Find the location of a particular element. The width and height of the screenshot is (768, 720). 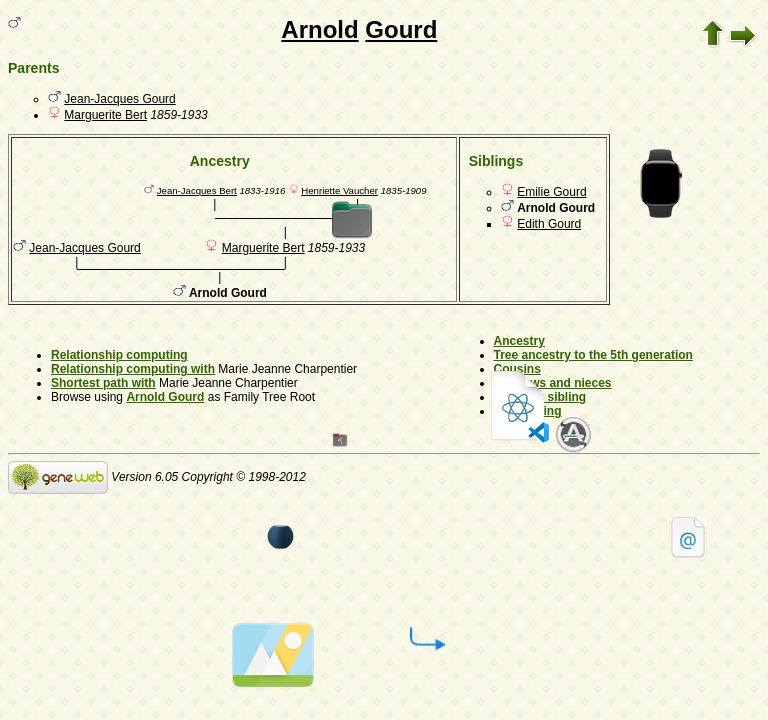

check for available software updates is located at coordinates (573, 434).